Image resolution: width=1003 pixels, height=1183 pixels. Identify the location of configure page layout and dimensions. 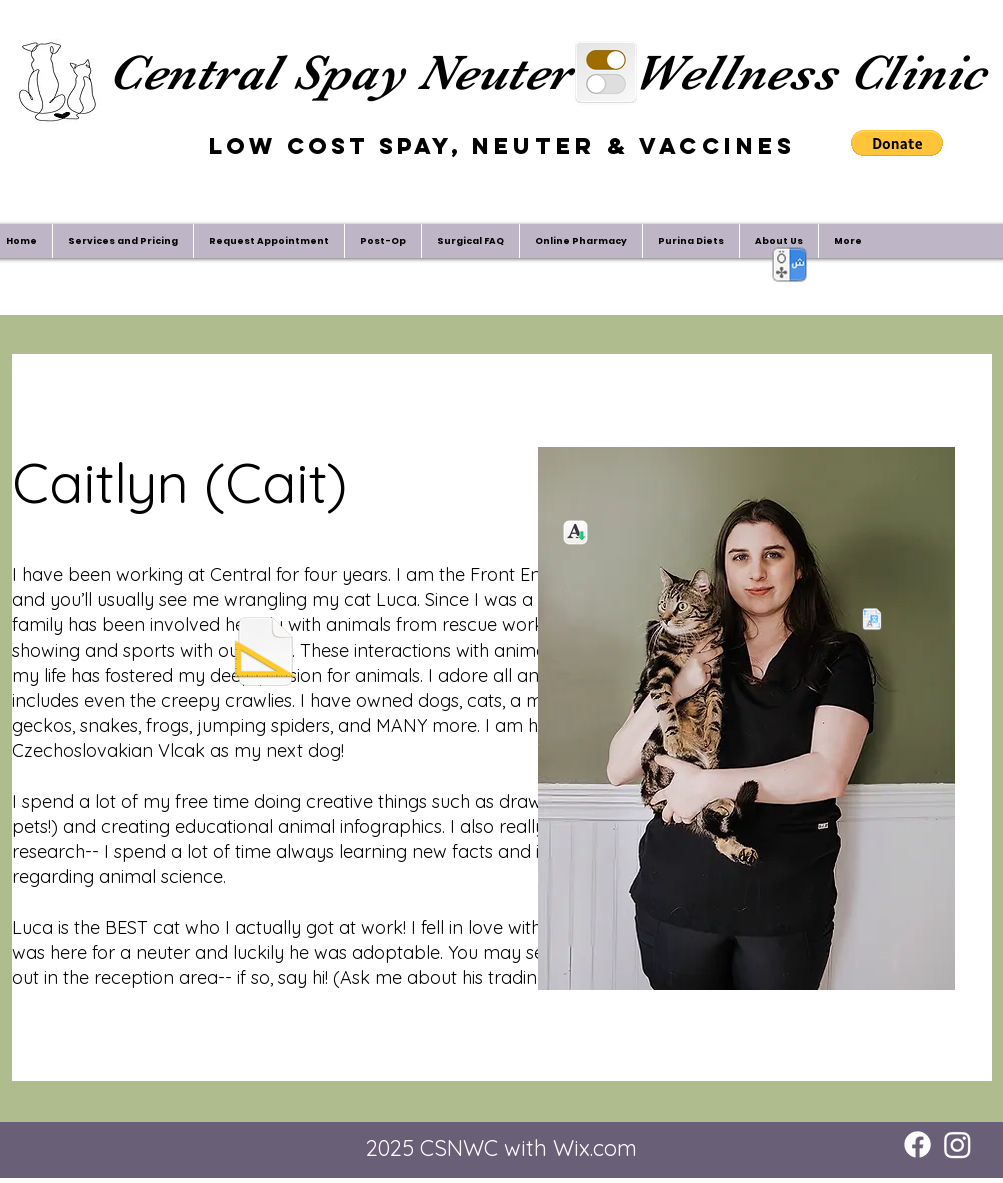
(265, 651).